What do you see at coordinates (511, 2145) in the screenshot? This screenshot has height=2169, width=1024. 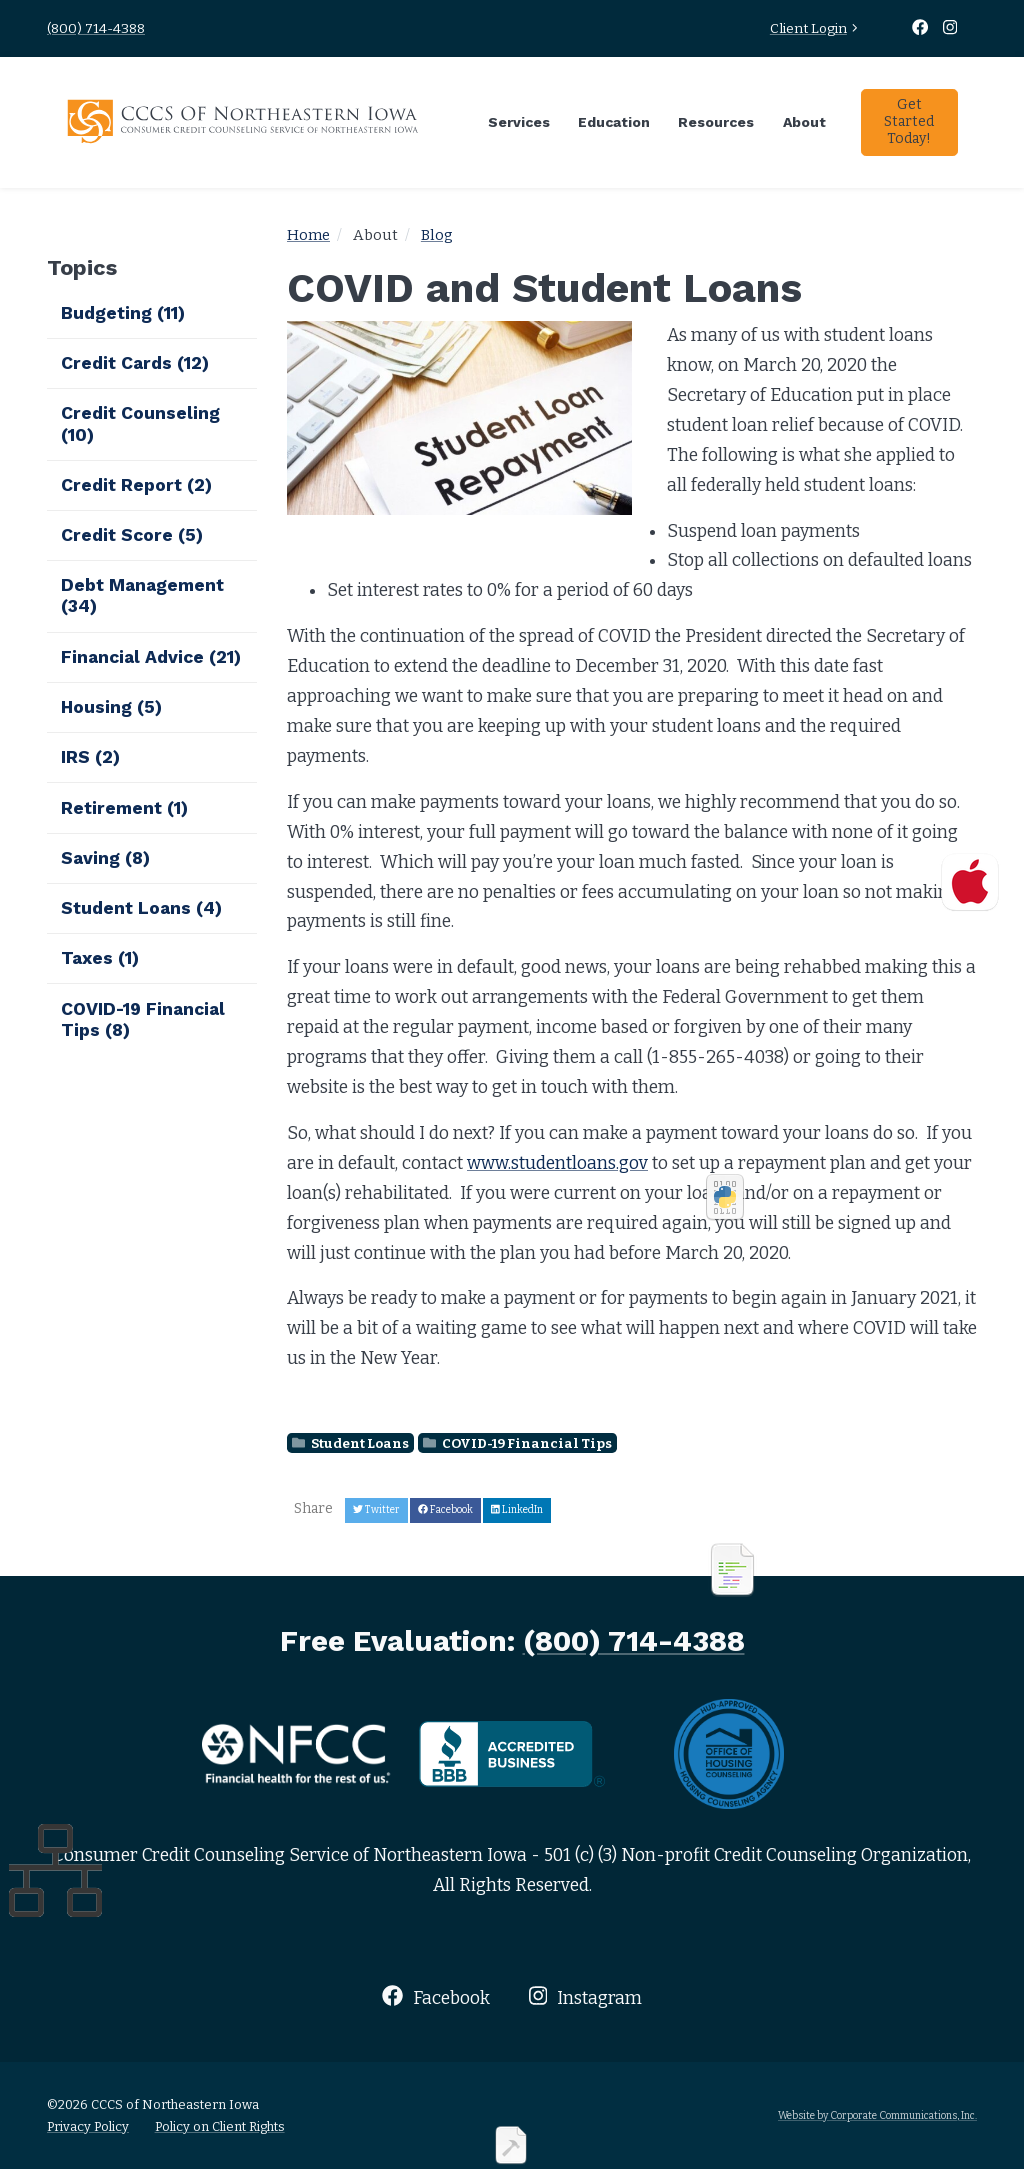 I see `makefile document used for build automation` at bounding box center [511, 2145].